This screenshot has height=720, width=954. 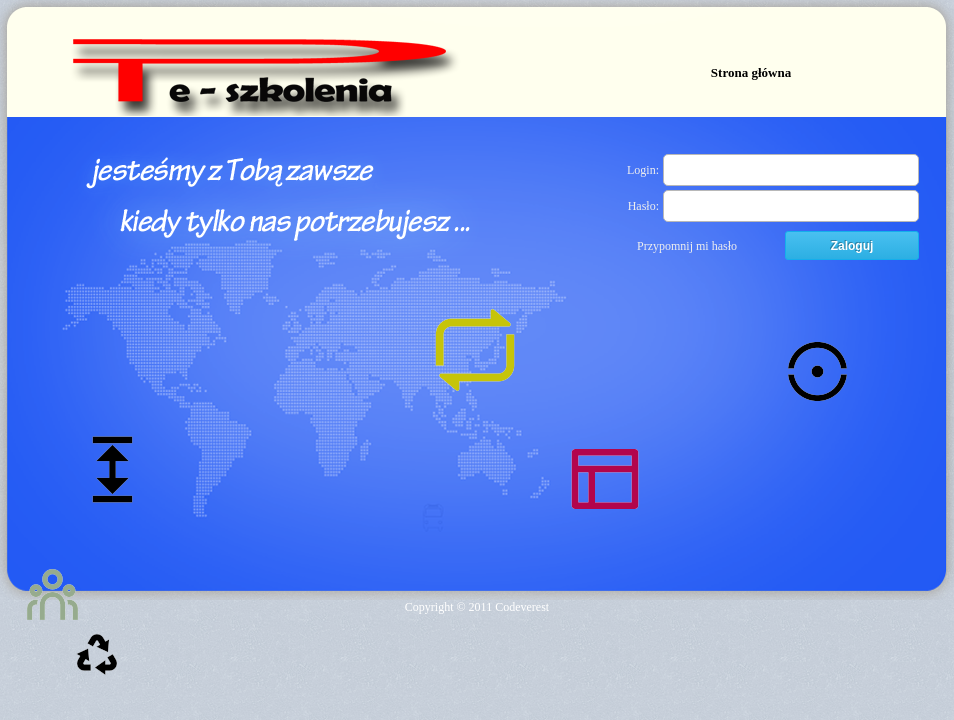 I want to click on switch to sidebar layout view, so click(x=605, y=479).